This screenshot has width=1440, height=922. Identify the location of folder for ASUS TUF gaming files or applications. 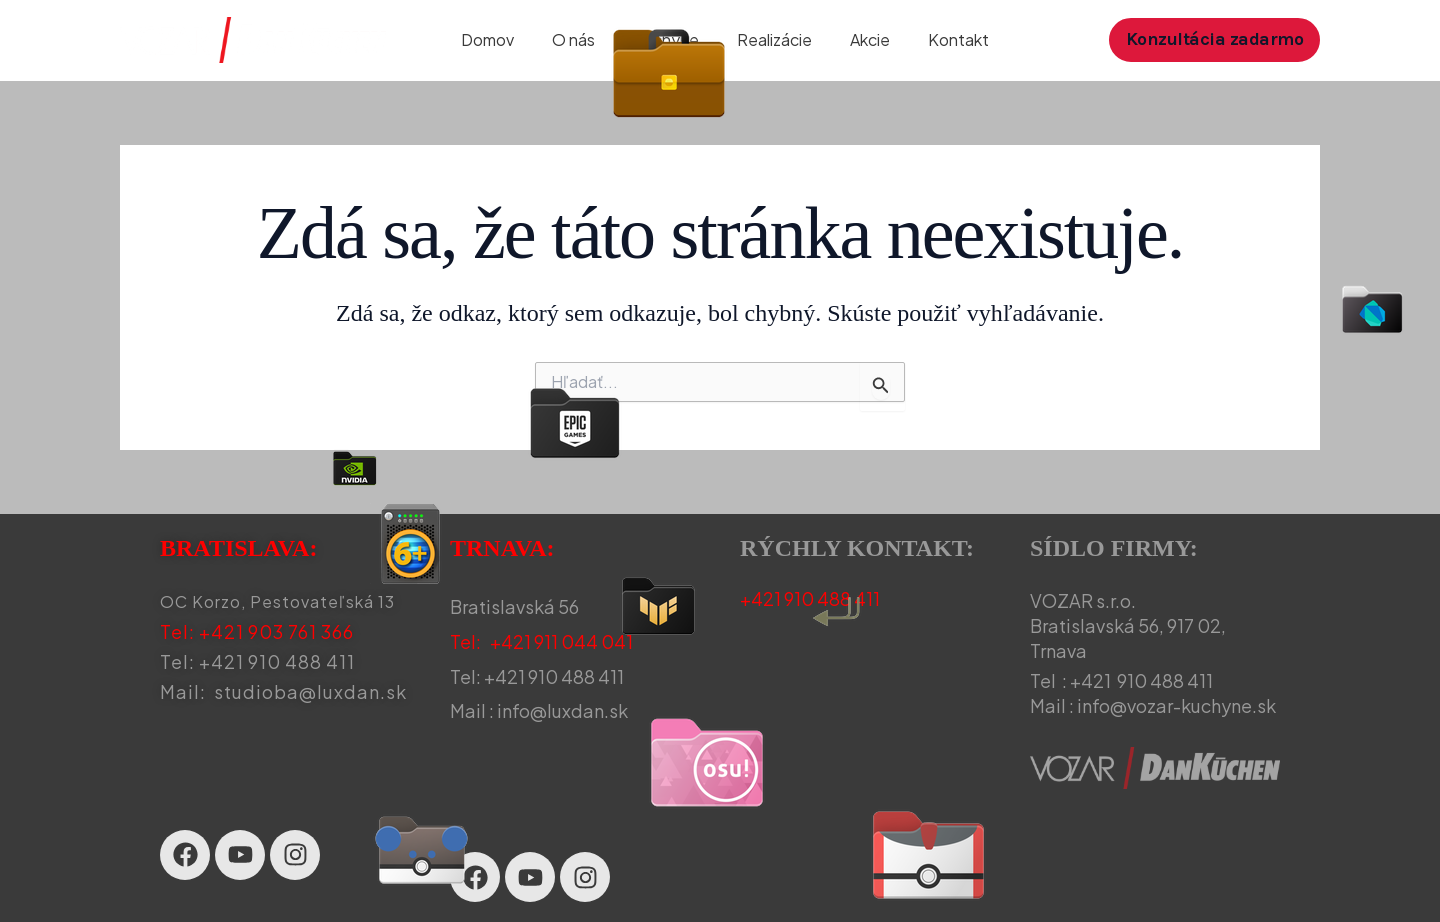
(658, 608).